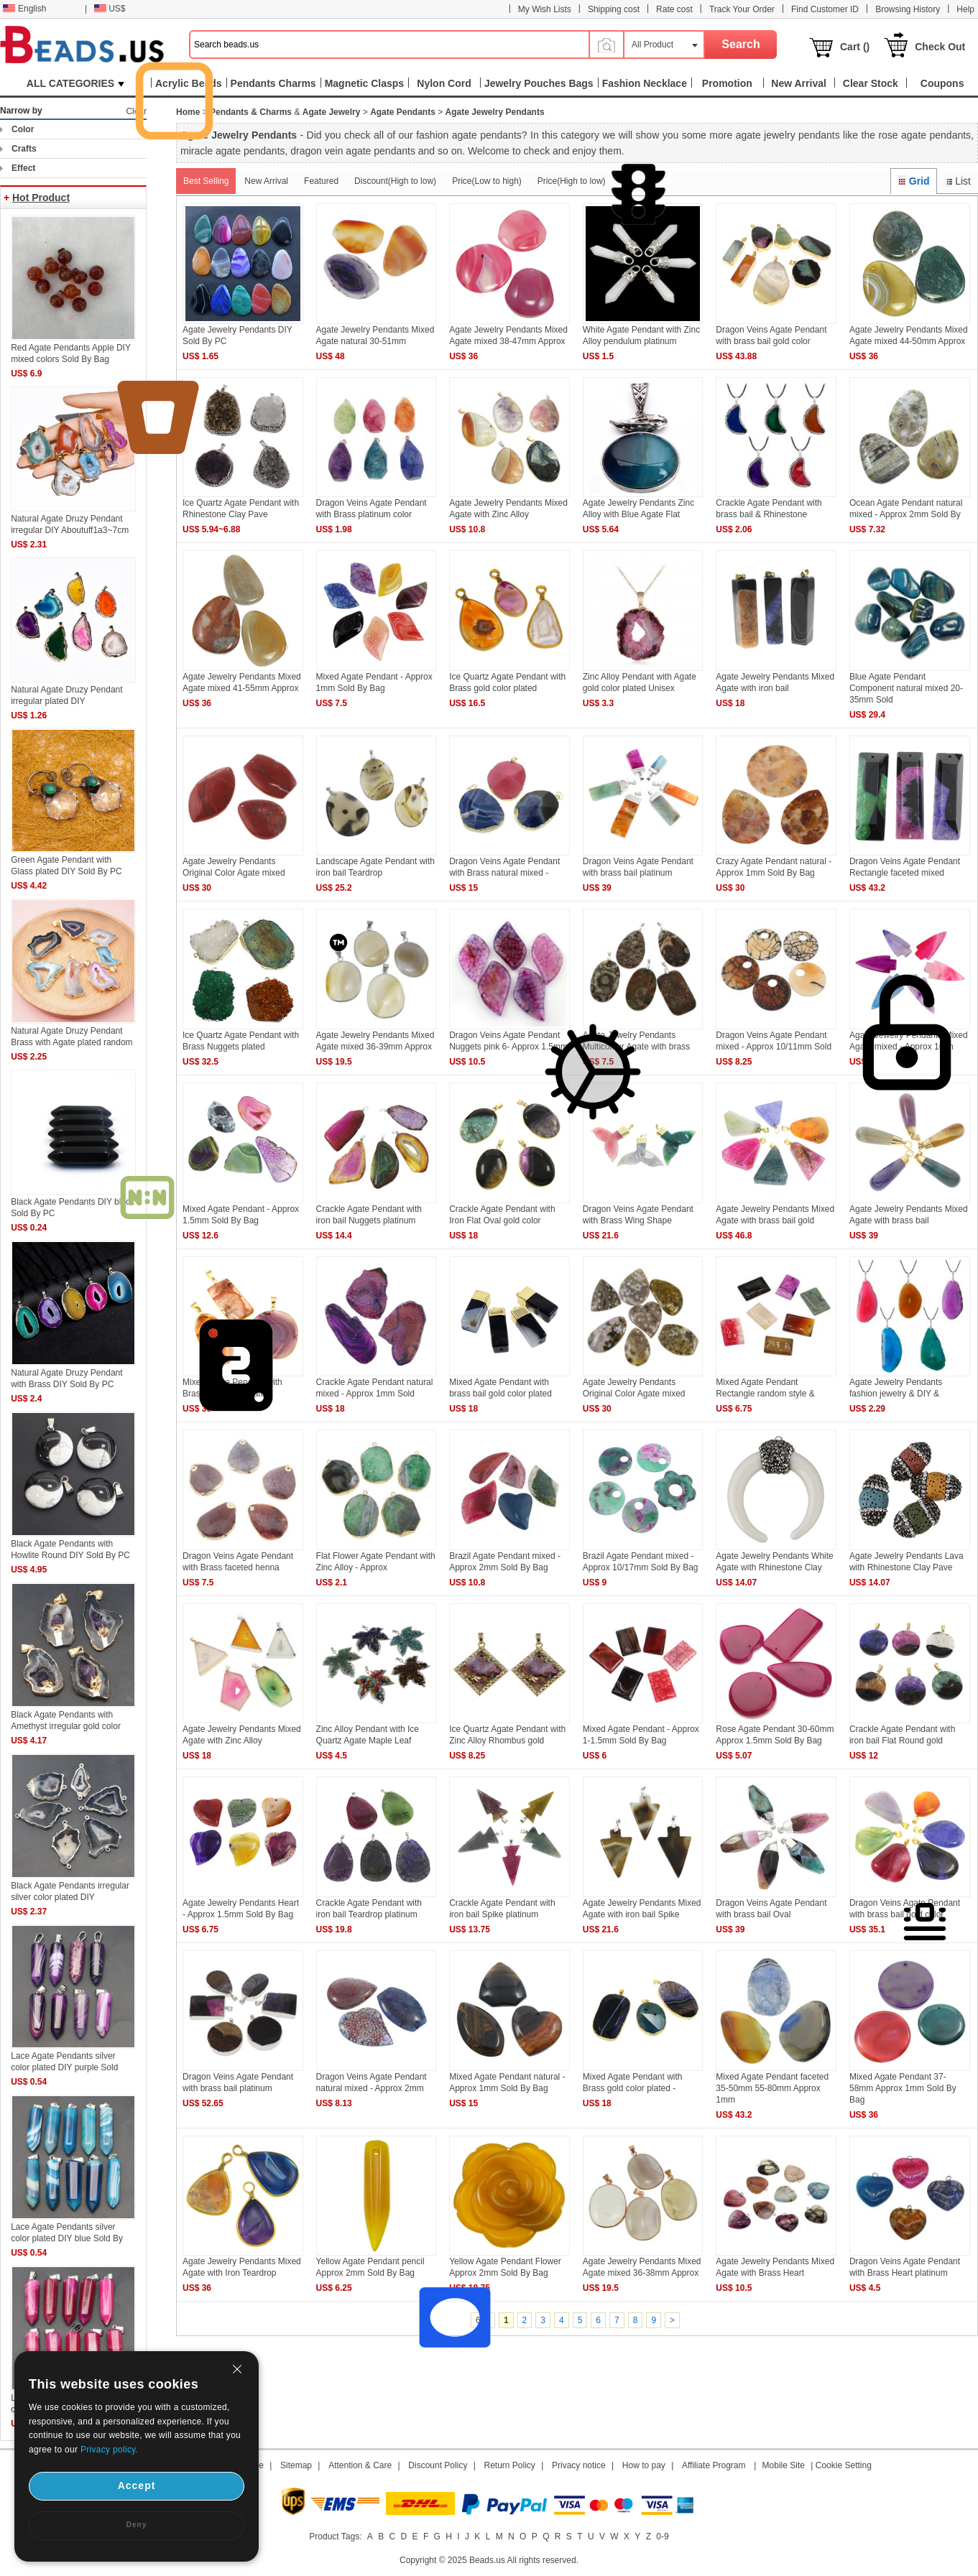  Describe the element at coordinates (158, 417) in the screenshot. I see `open Bitbucket repository` at that location.